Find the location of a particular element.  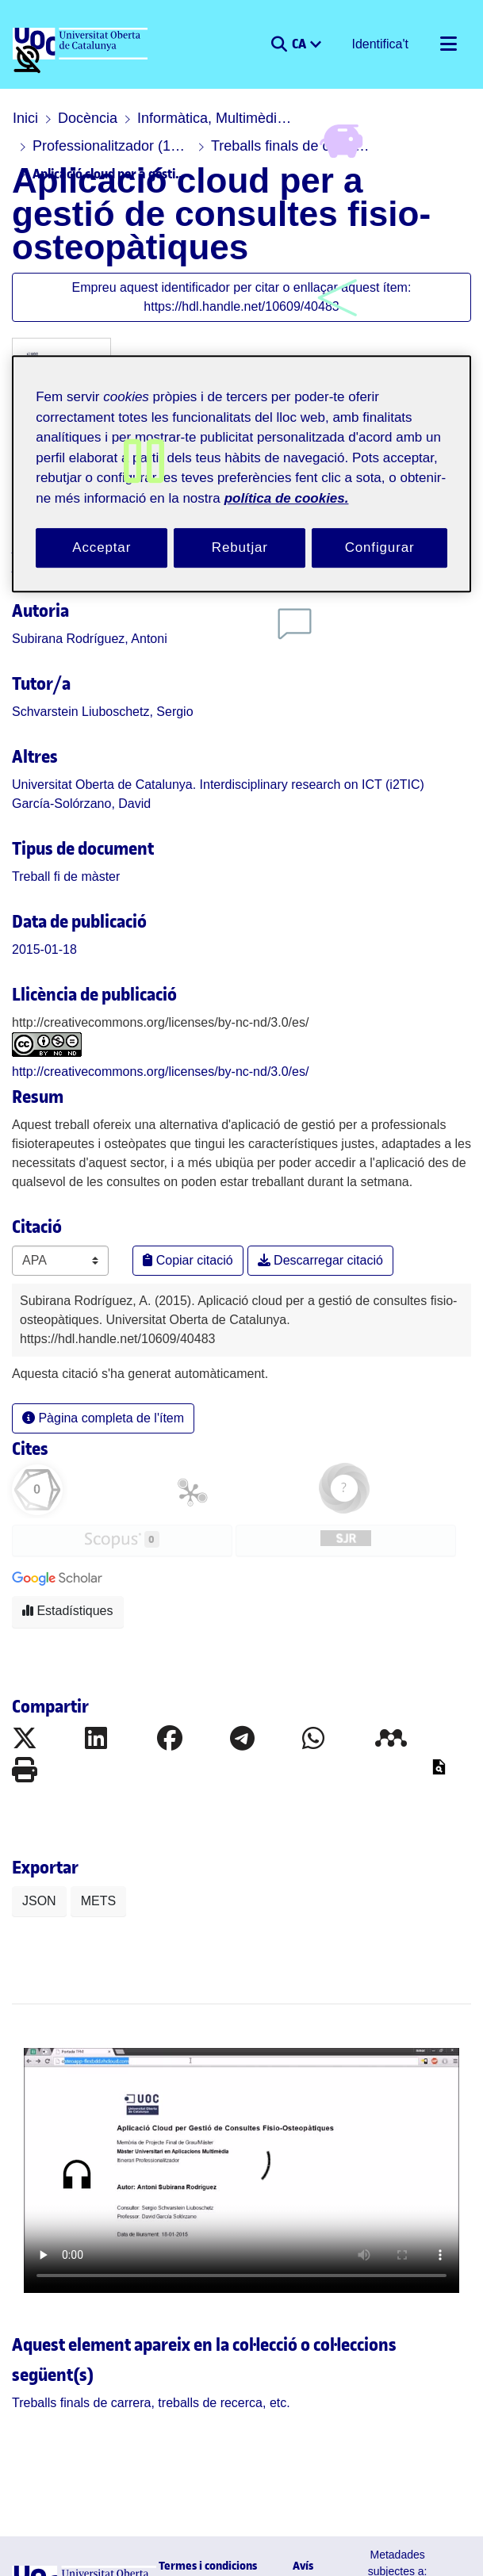

go back to the previous screen is located at coordinates (338, 297).